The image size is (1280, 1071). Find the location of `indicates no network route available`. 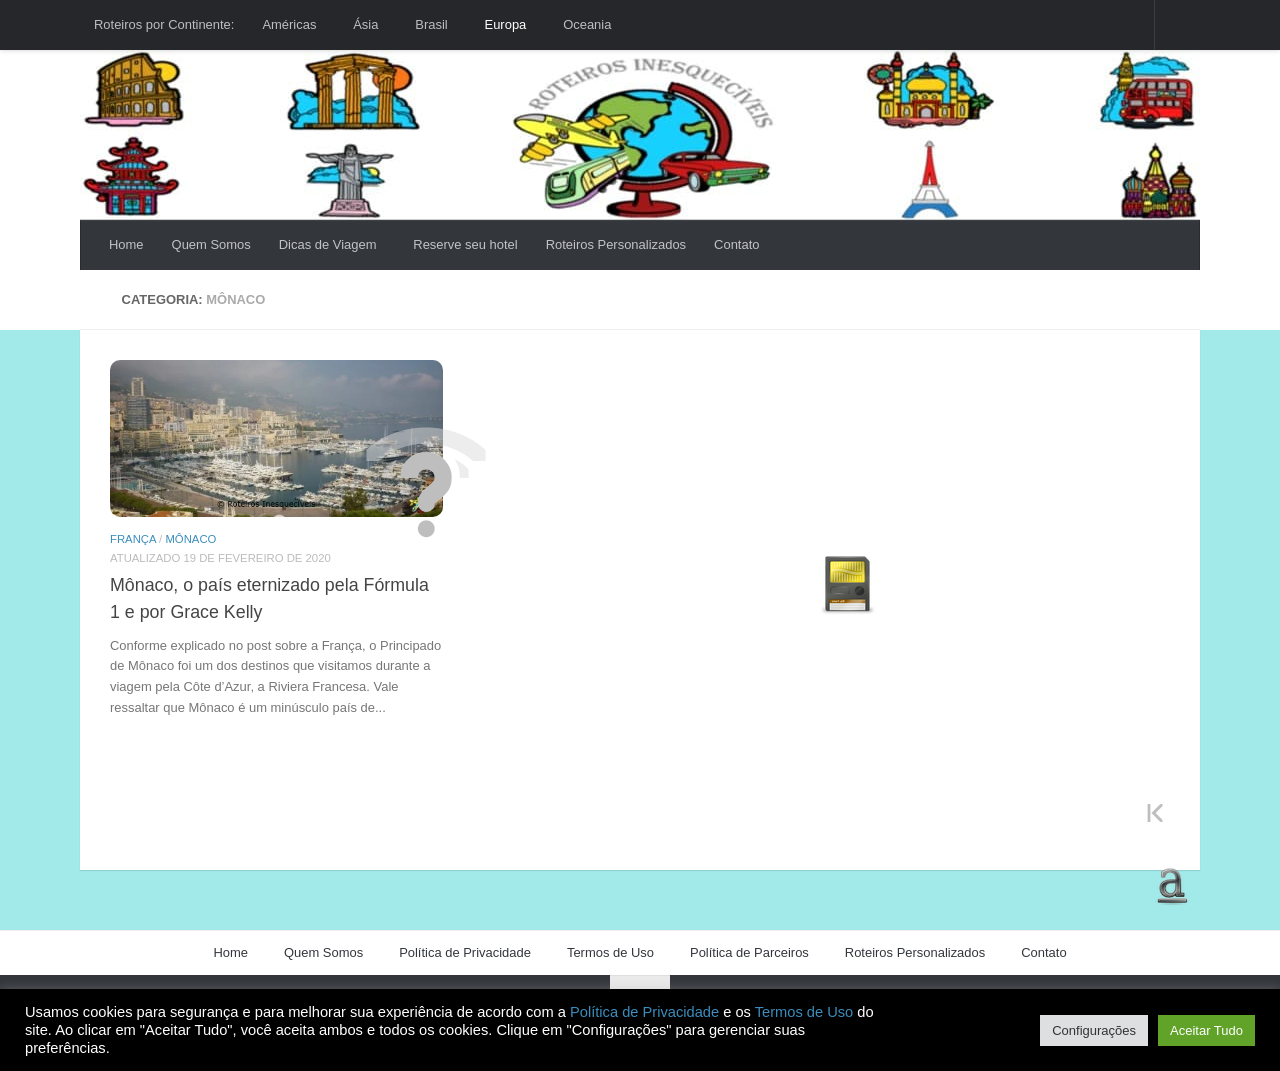

indicates no network route available is located at coordinates (426, 478).